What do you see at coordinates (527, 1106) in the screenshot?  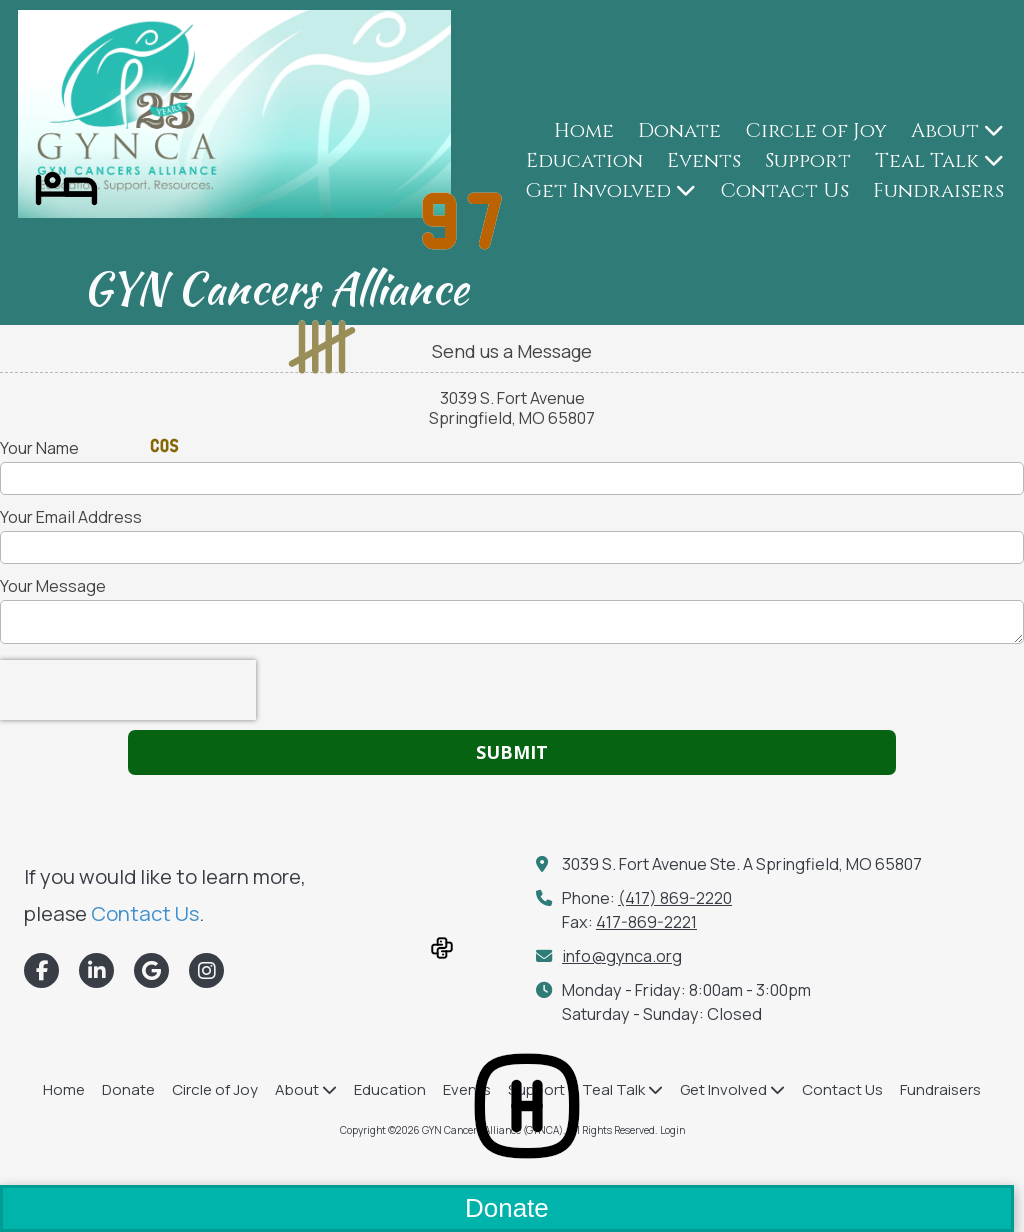 I see `access hospital or medical services` at bounding box center [527, 1106].